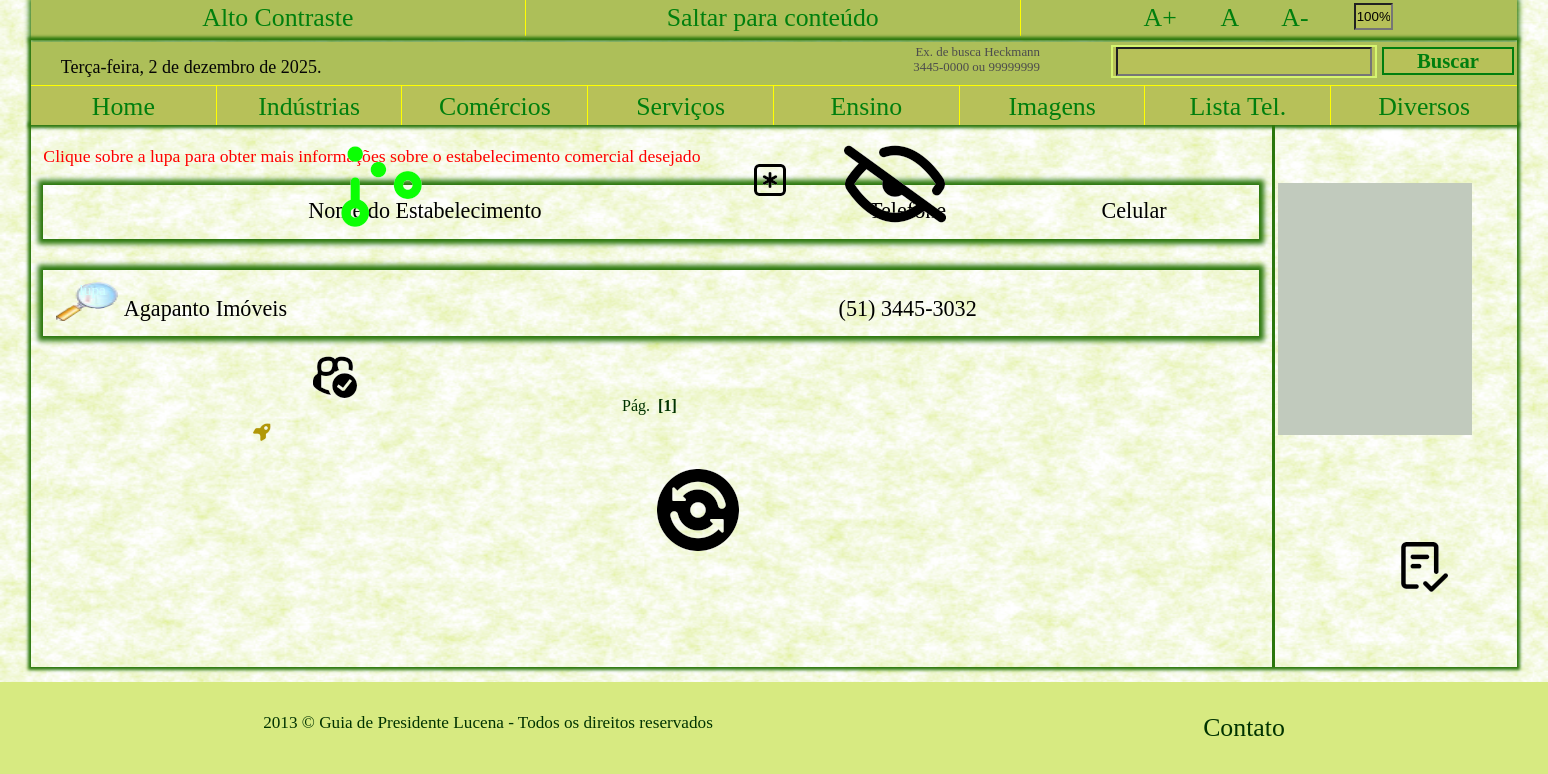 This screenshot has width=1548, height=774. What do you see at coordinates (262, 431) in the screenshot?
I see `launch or deploy an application` at bounding box center [262, 431].